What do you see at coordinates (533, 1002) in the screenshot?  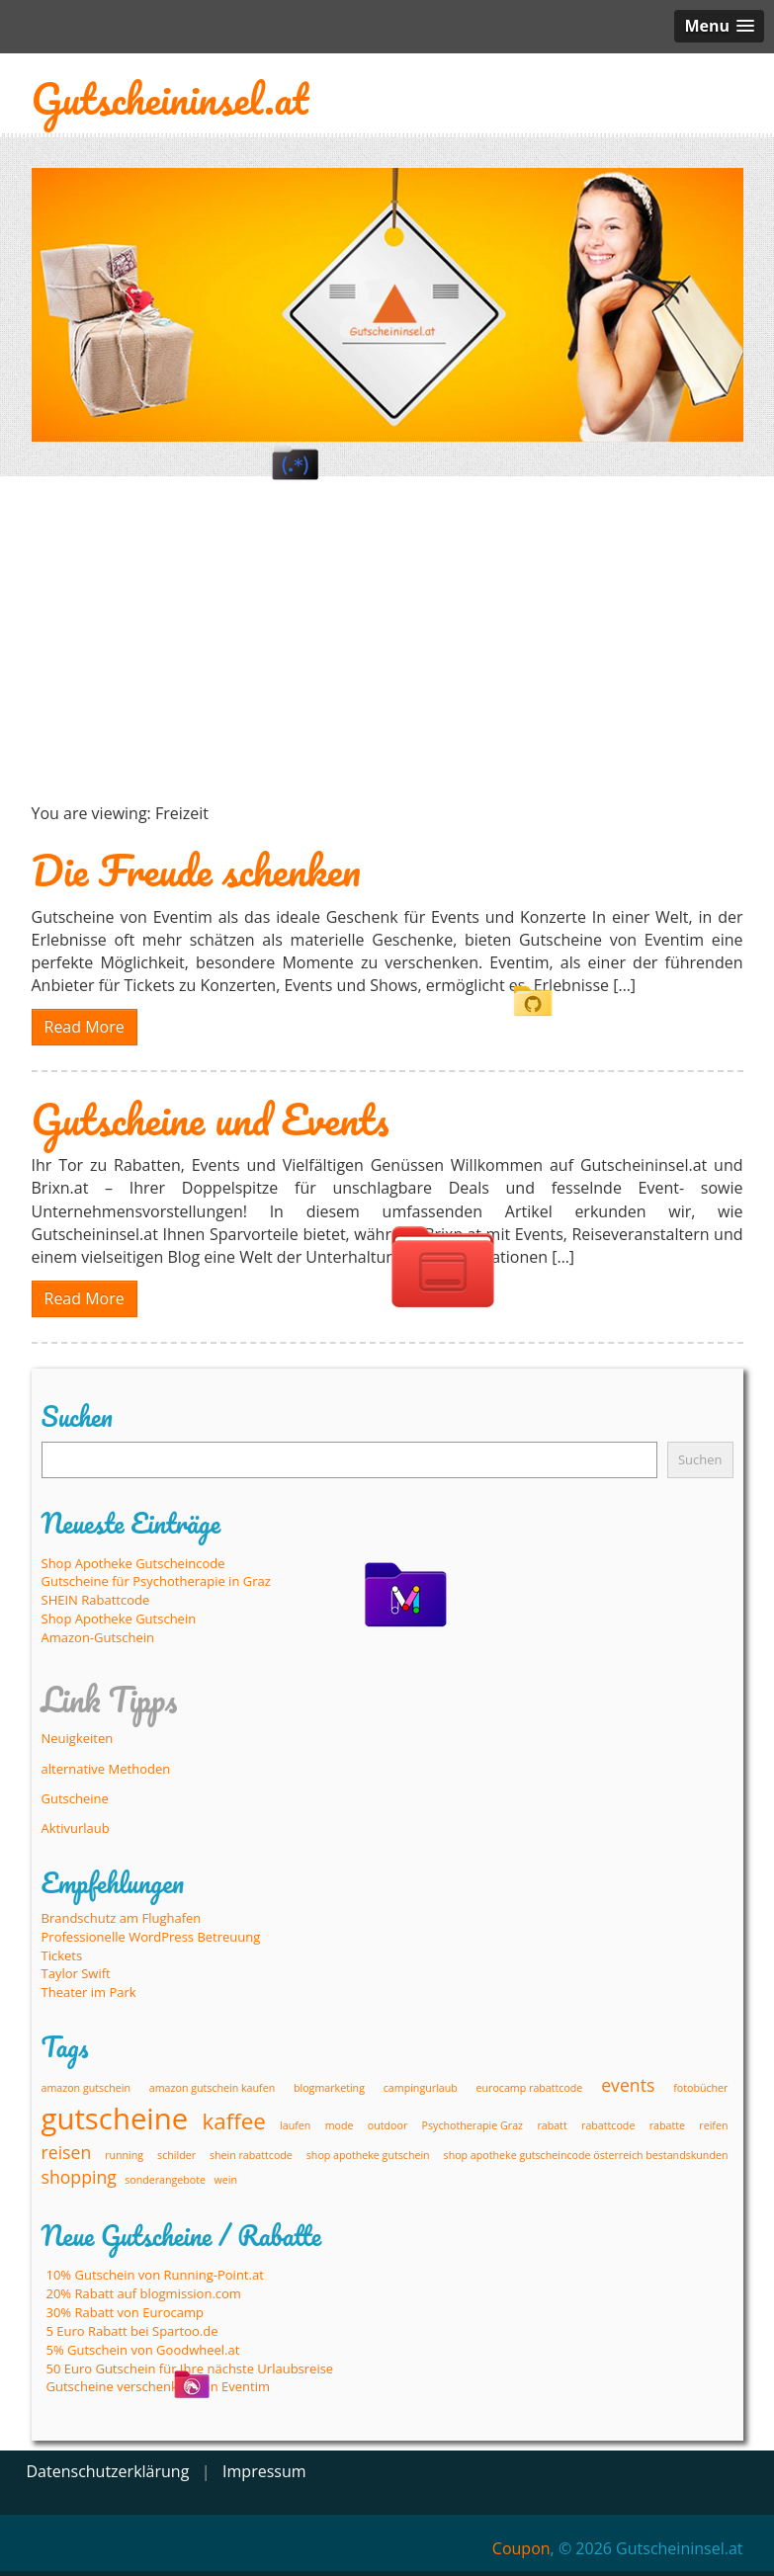 I see `open folder containing github projects` at bounding box center [533, 1002].